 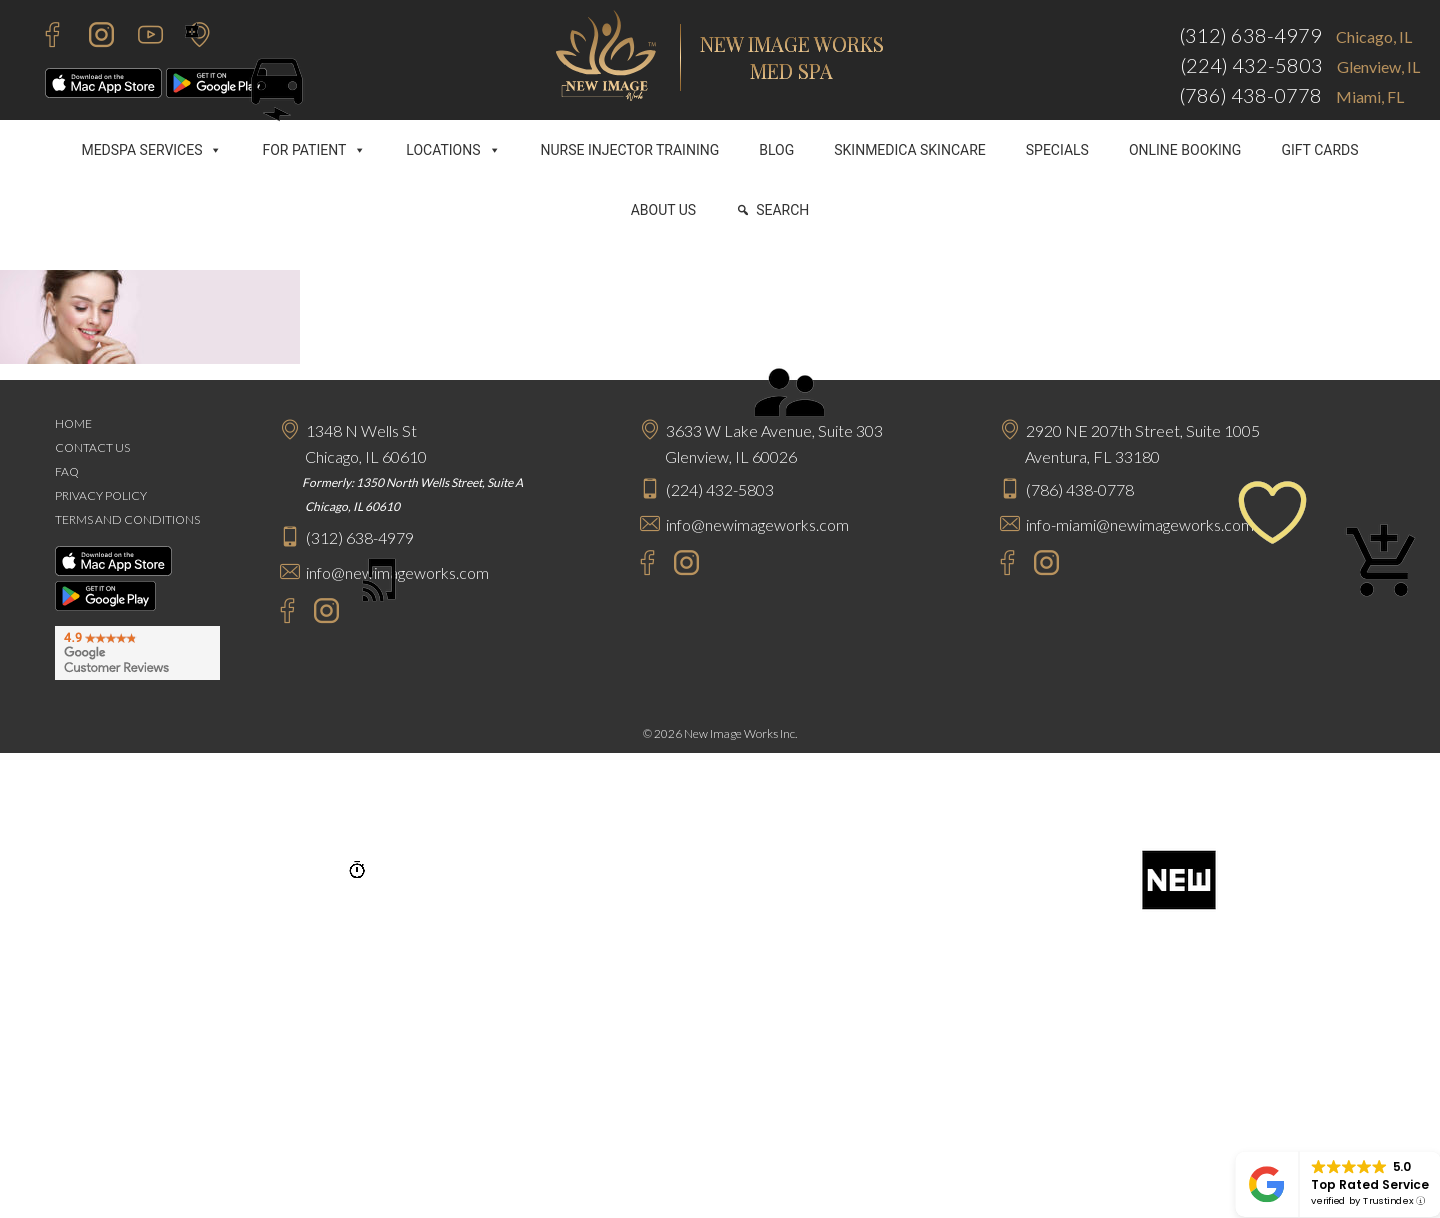 I want to click on set a countdown timer, so click(x=357, y=870).